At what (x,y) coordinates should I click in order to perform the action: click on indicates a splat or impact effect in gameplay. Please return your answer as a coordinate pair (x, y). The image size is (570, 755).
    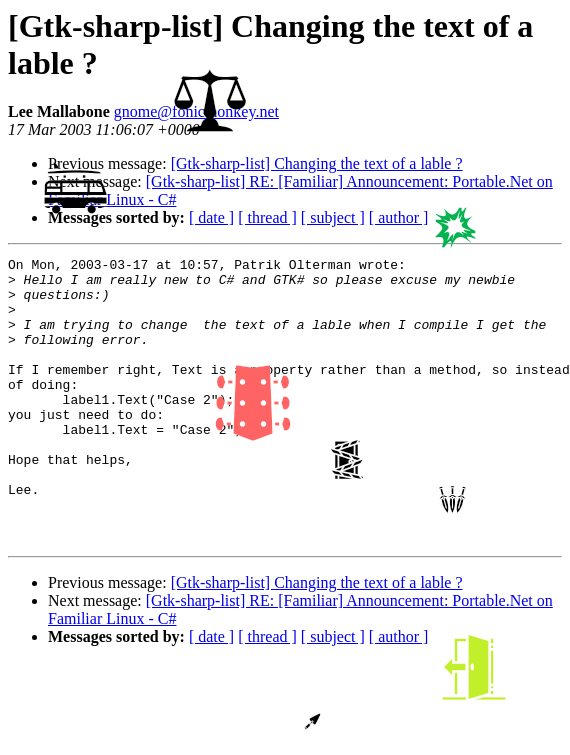
    Looking at the image, I should click on (455, 227).